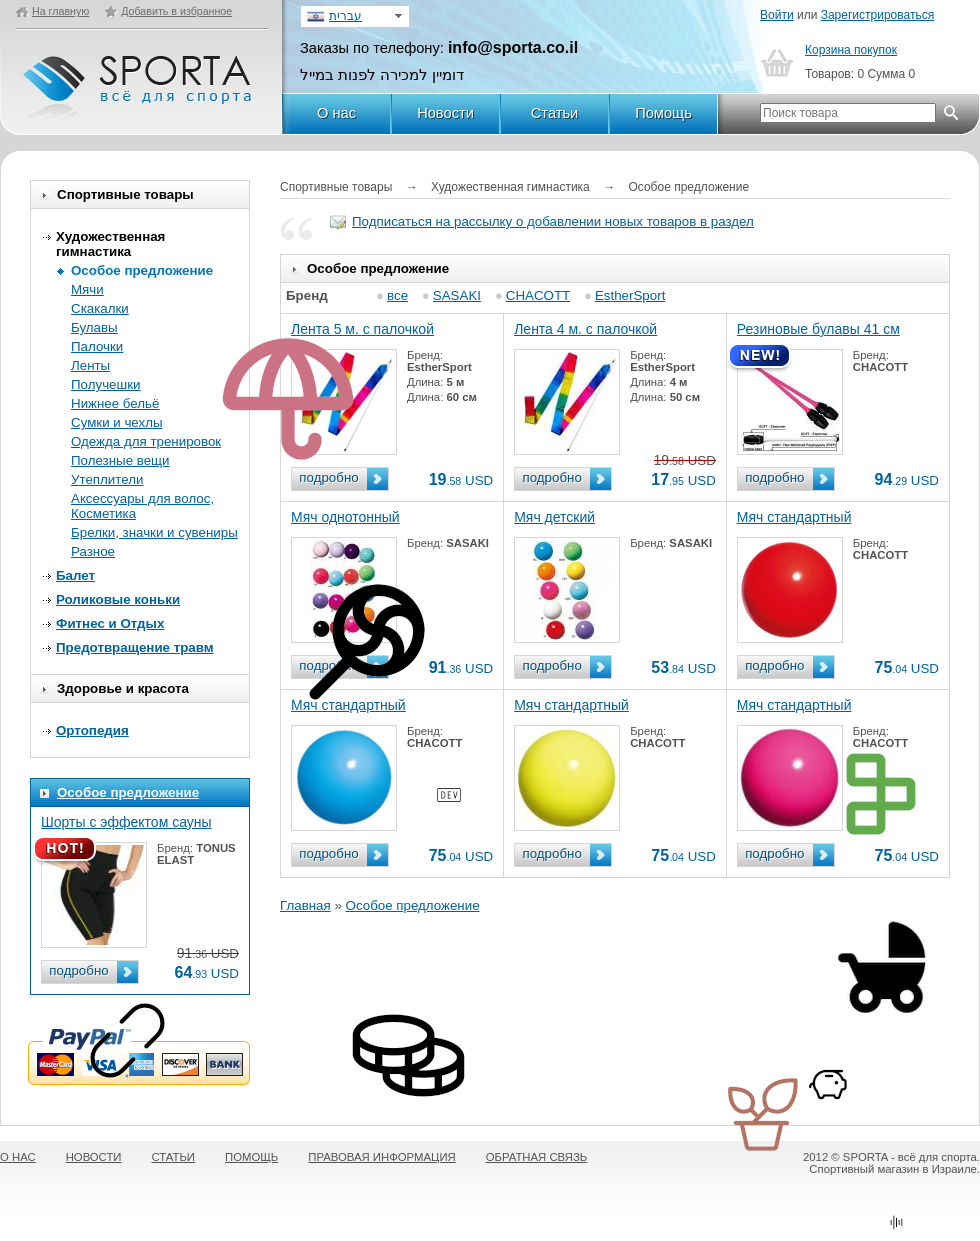  I want to click on visit dev.to community profile, so click(449, 795).